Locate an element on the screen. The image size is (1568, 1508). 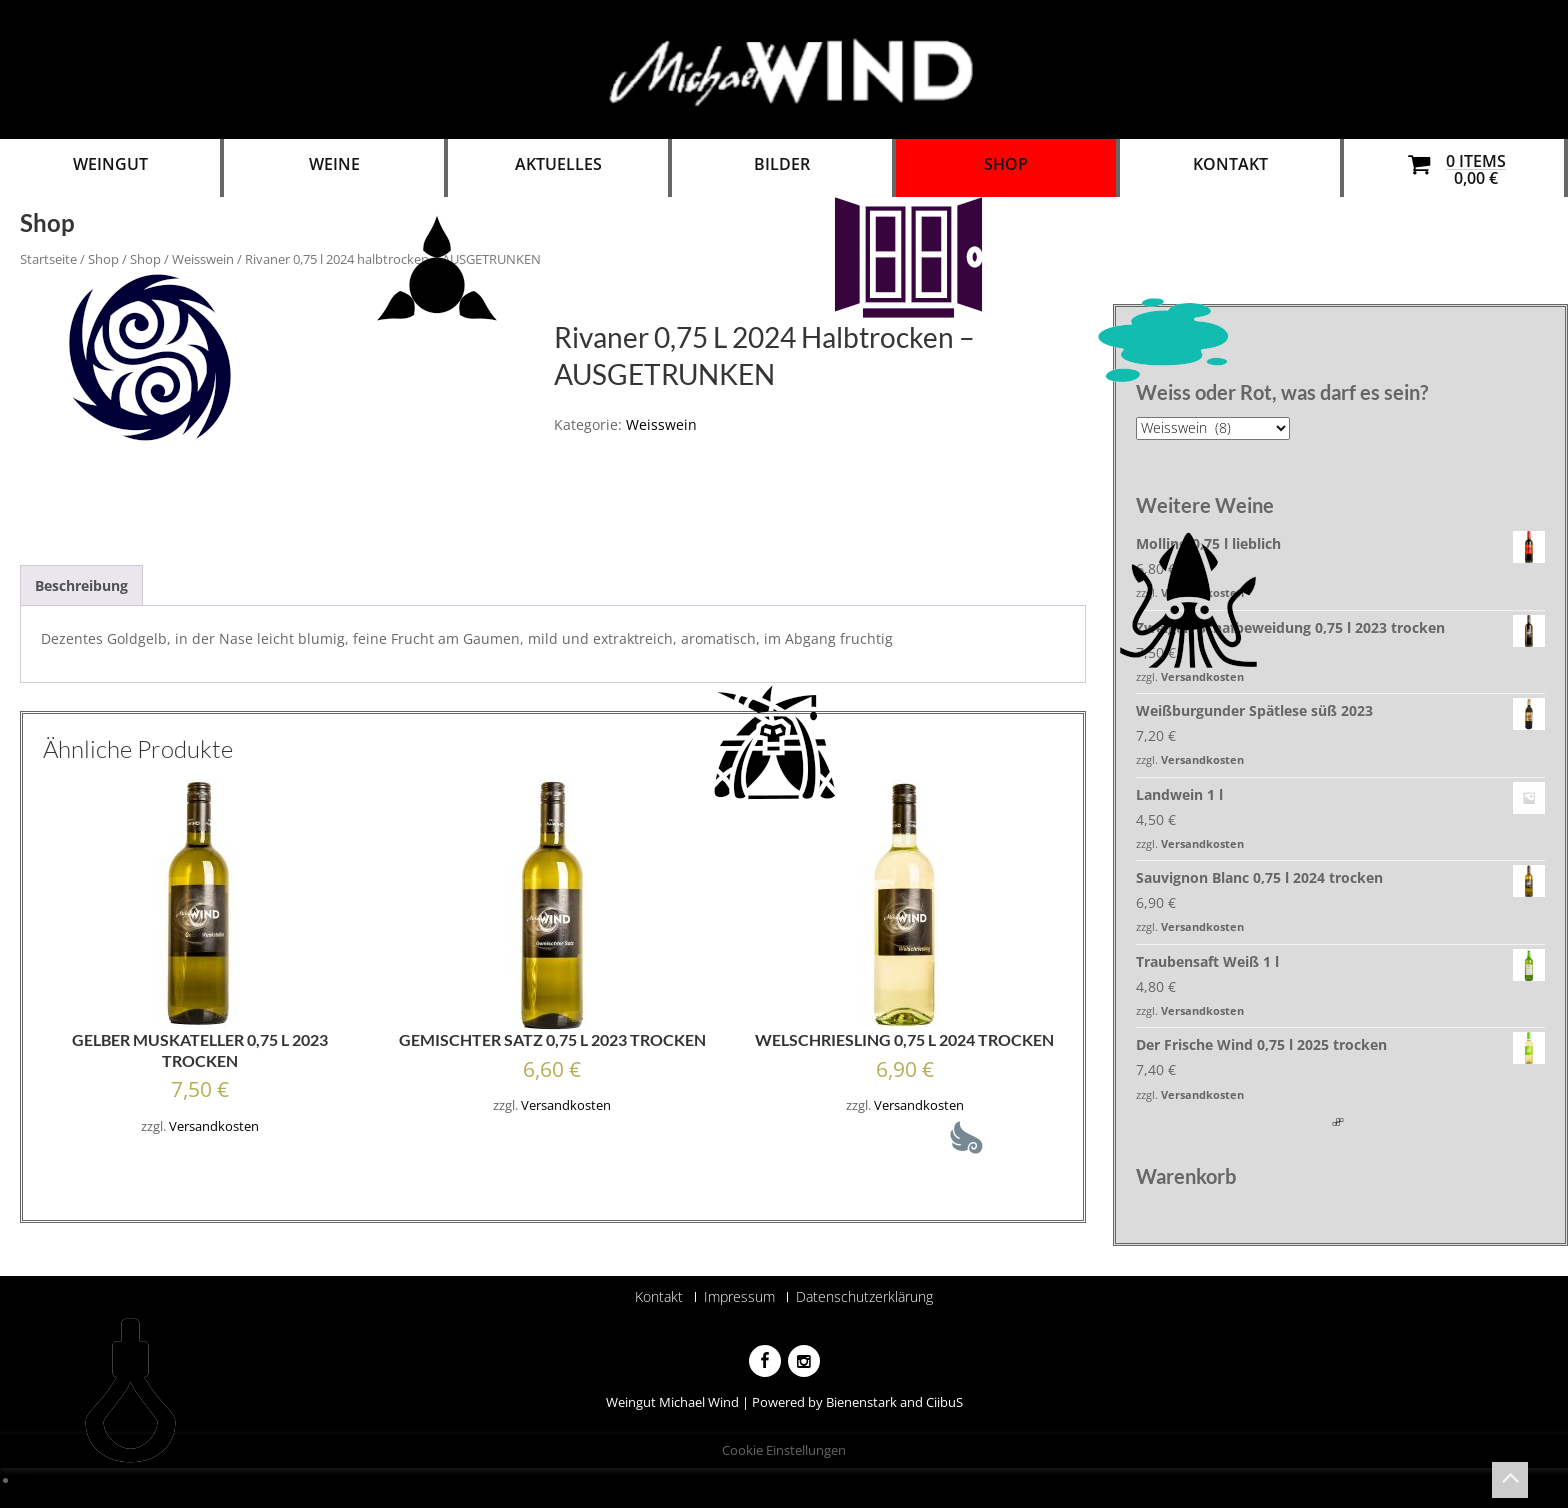
tetris-style block piece in a game interface is located at coordinates (1338, 1122).